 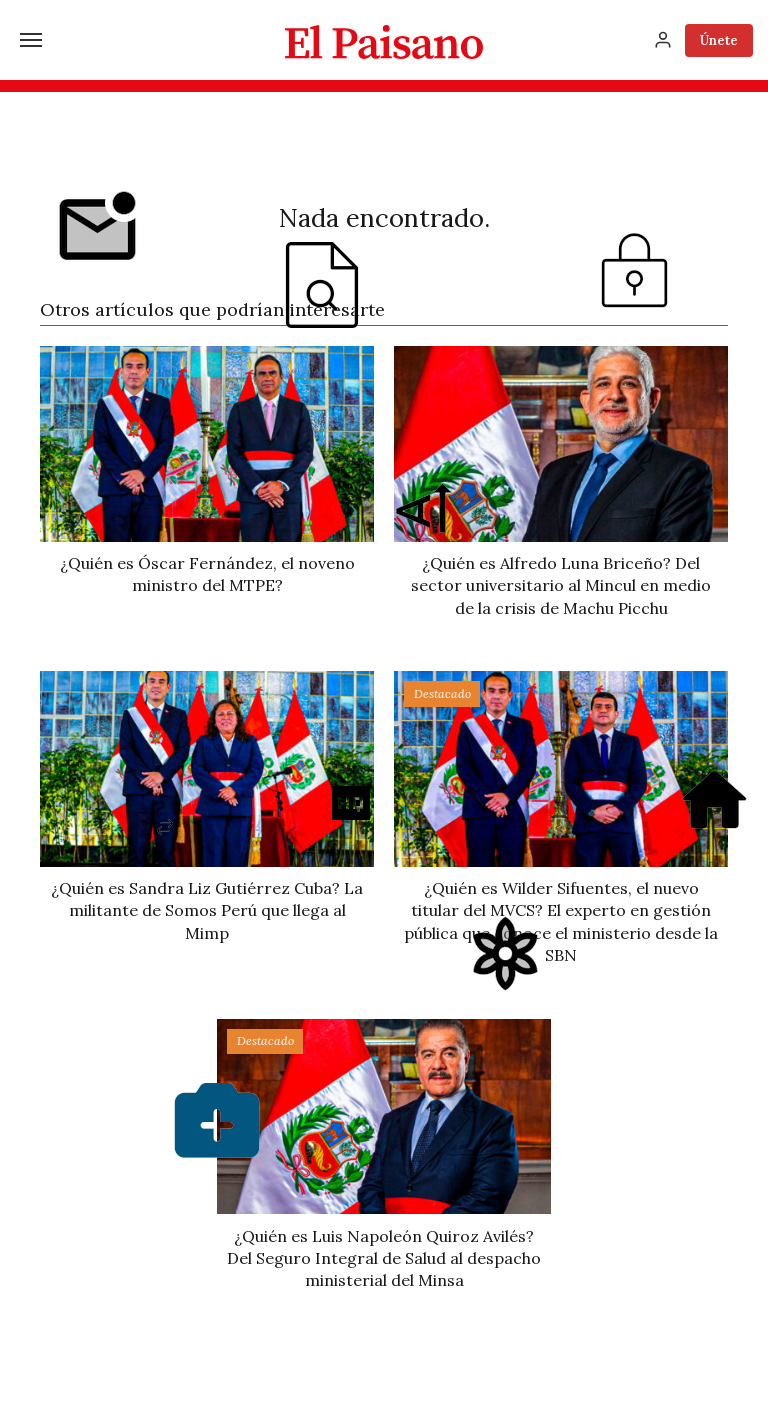 I want to click on add a new photo, so click(x=217, y=1122).